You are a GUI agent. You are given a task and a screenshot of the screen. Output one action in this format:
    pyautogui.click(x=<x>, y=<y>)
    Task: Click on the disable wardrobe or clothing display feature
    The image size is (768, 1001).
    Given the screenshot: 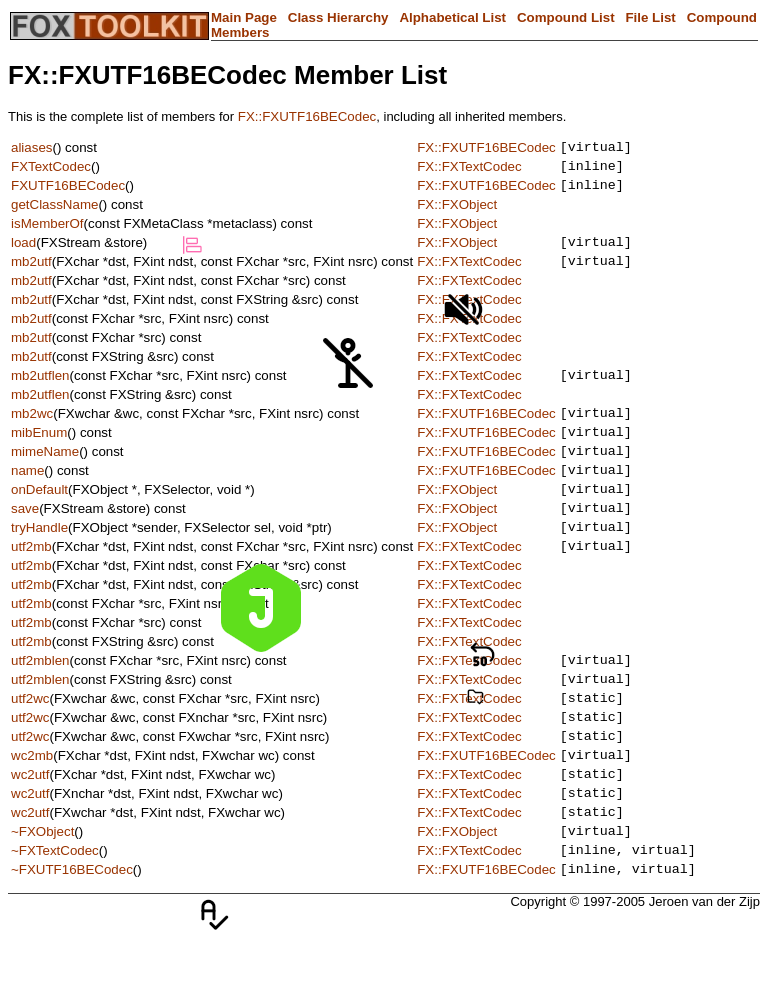 What is the action you would take?
    pyautogui.click(x=348, y=363)
    